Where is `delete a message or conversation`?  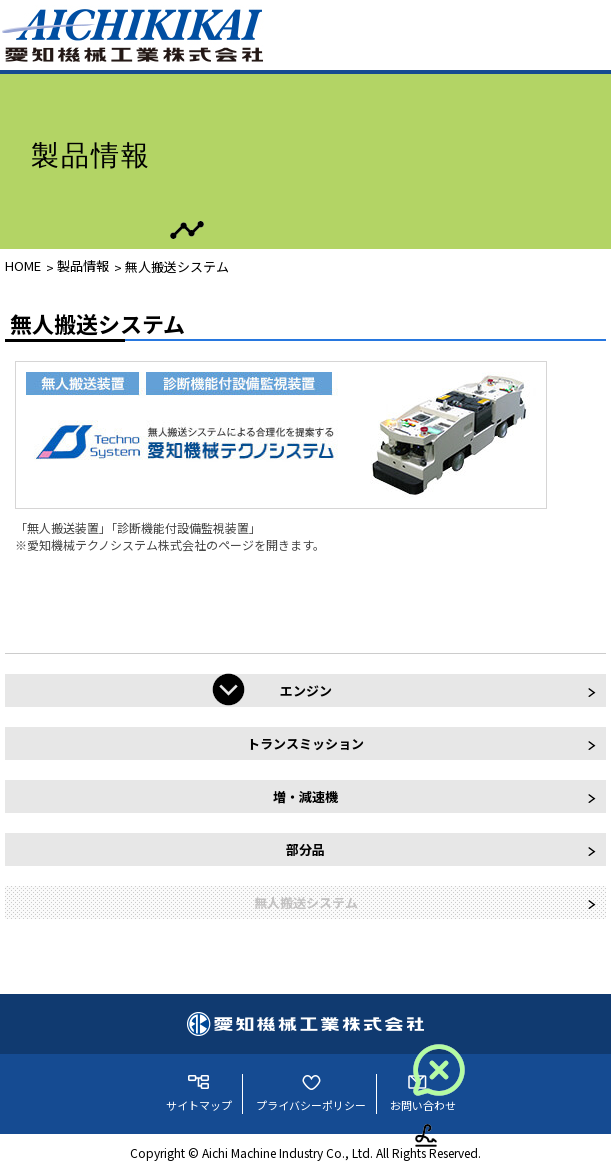 delete a message or conversation is located at coordinates (439, 1070).